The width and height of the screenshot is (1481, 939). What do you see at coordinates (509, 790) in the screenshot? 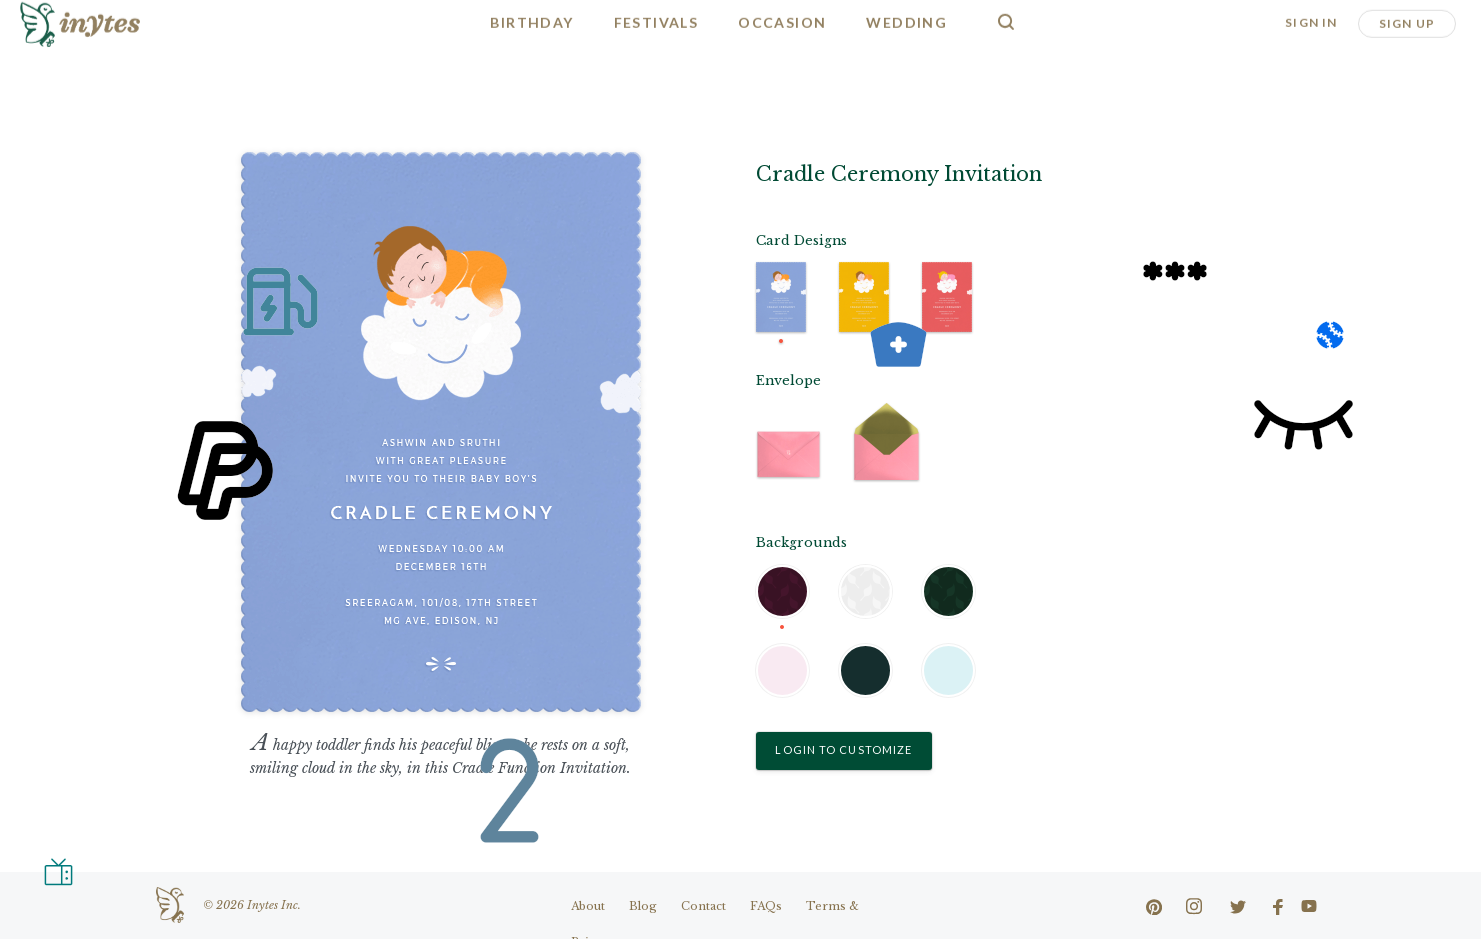
I see `indicates step 2 in a multi-step process` at bounding box center [509, 790].